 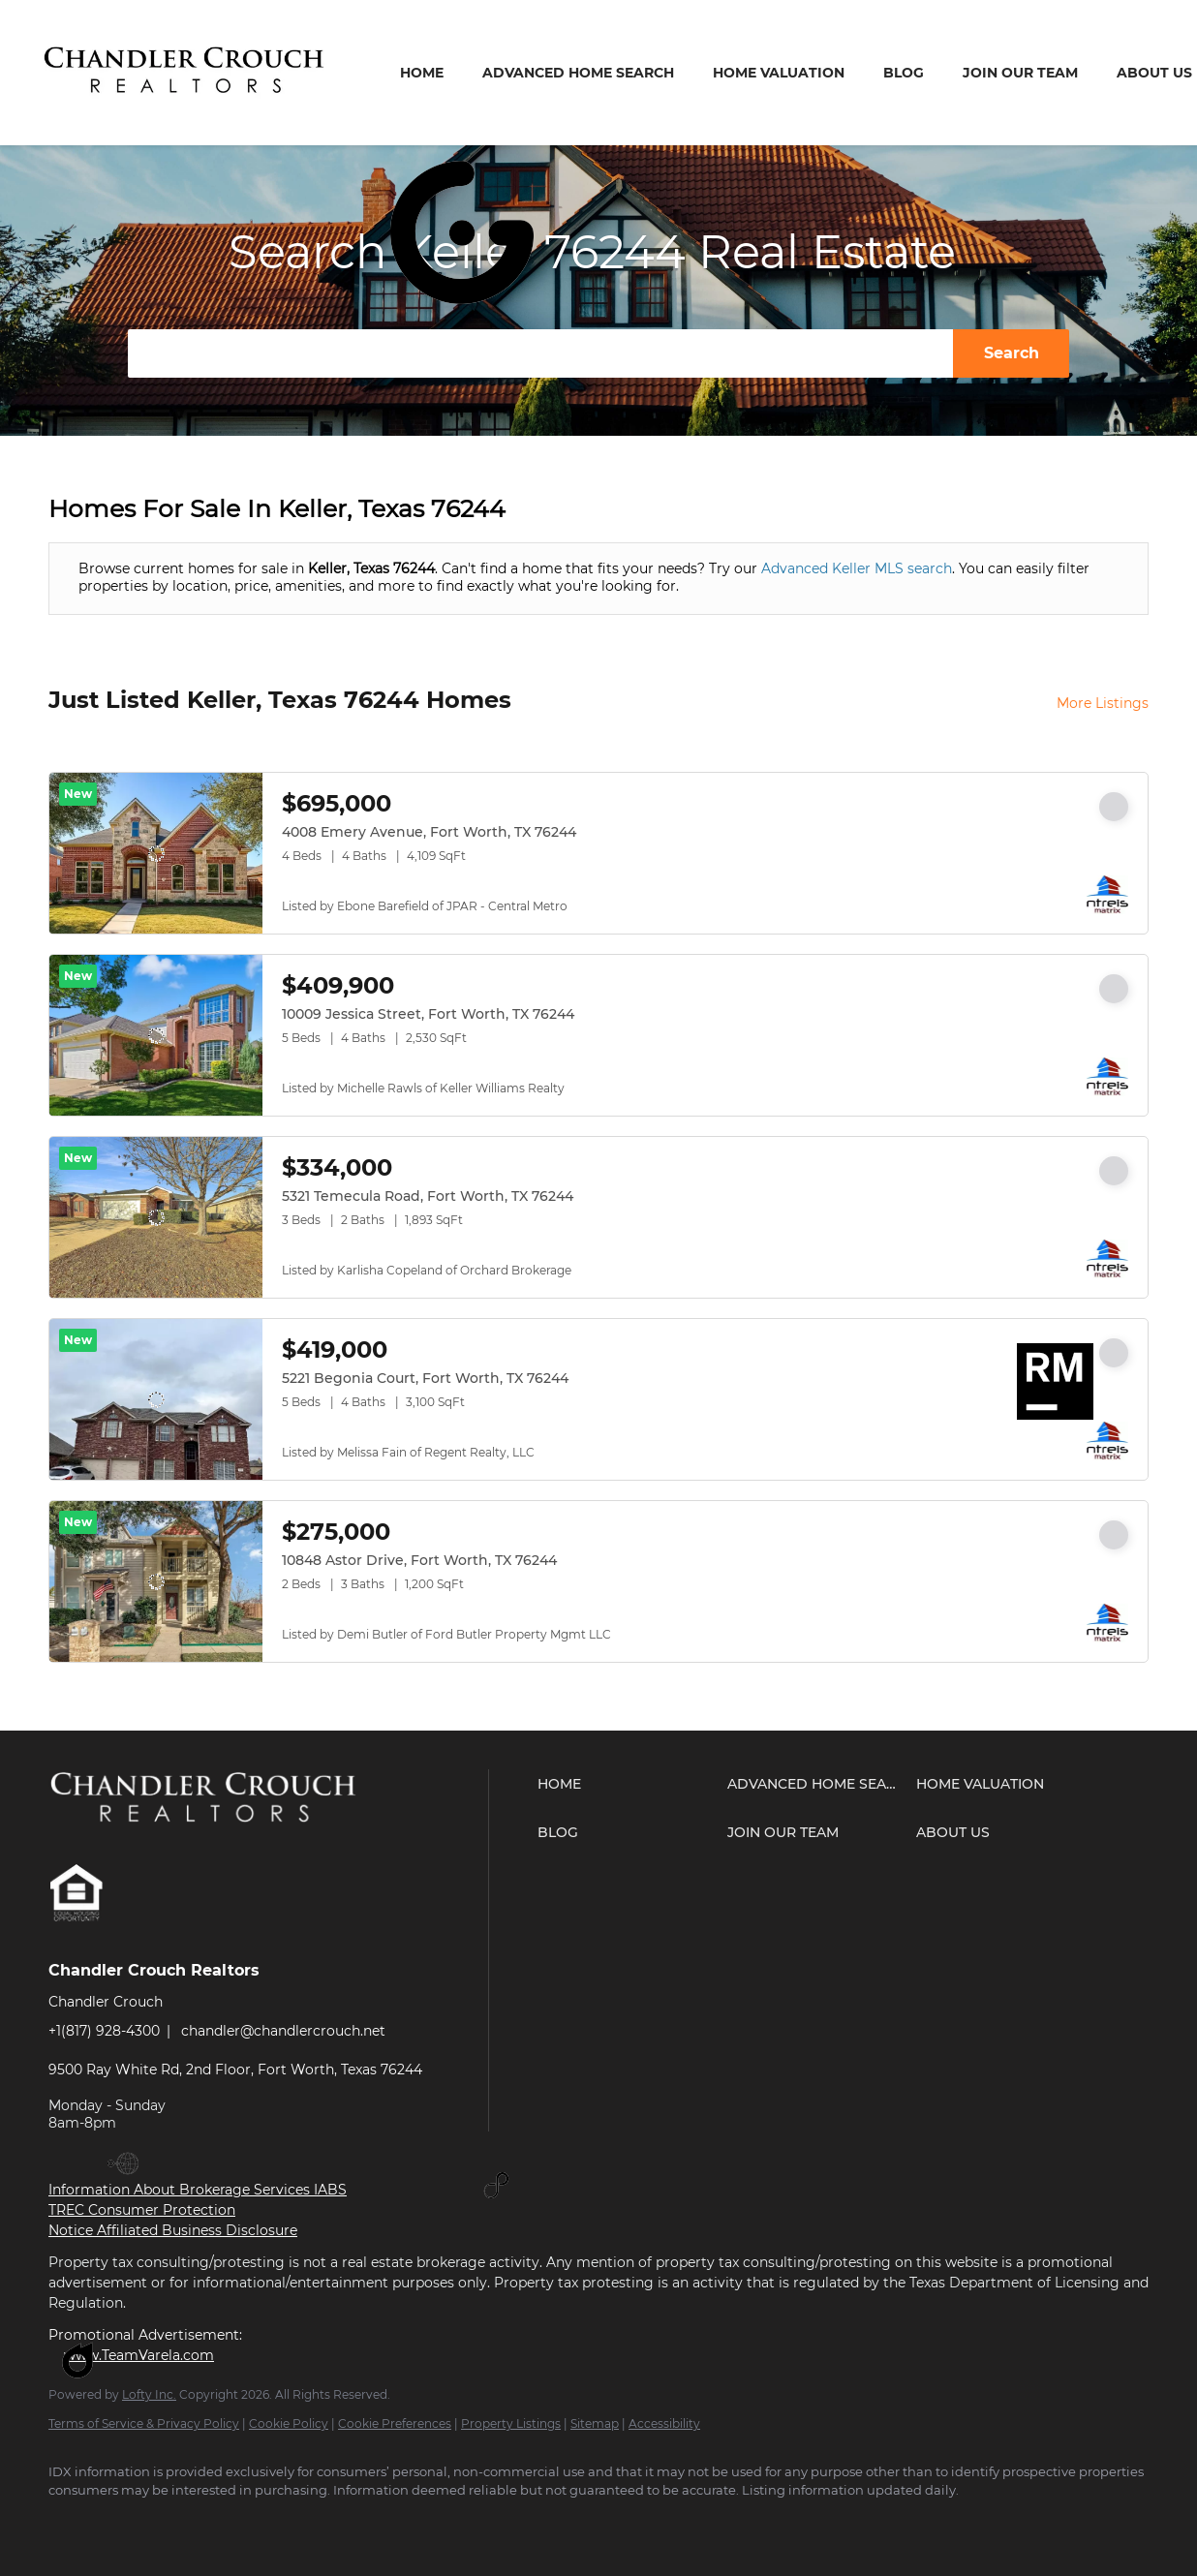 What do you see at coordinates (123, 2163) in the screenshot?
I see `sign in with webauthn passwordless authentication` at bounding box center [123, 2163].